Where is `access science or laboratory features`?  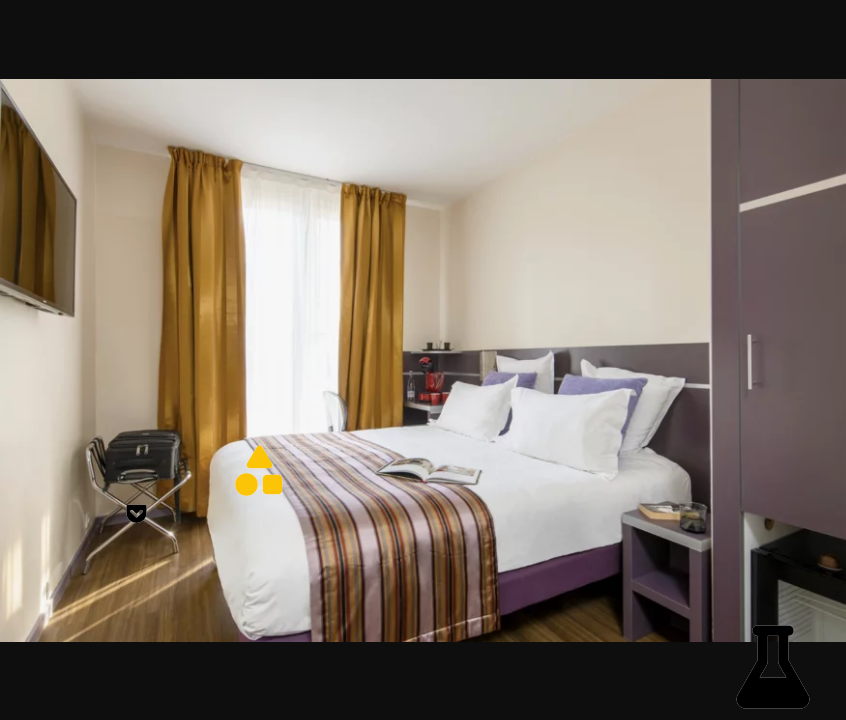 access science or laboratory features is located at coordinates (773, 667).